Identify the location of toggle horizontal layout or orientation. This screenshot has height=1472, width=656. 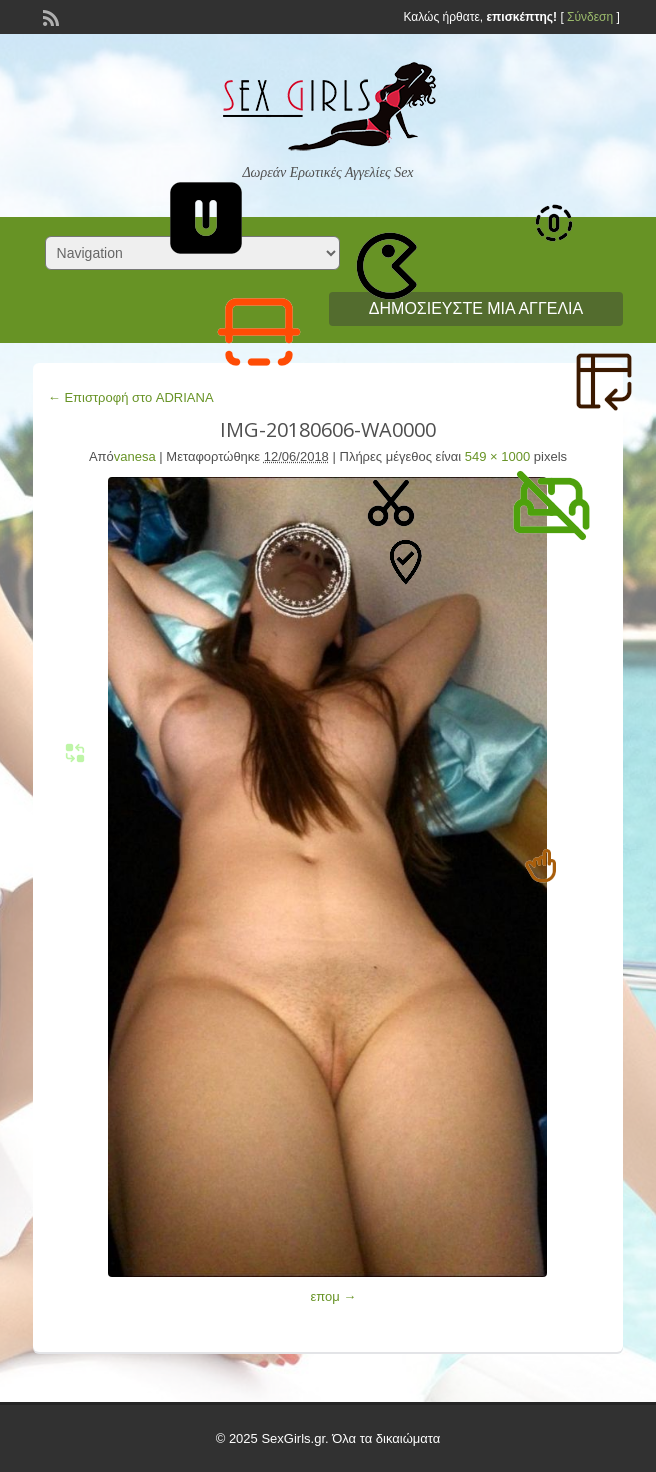
(259, 332).